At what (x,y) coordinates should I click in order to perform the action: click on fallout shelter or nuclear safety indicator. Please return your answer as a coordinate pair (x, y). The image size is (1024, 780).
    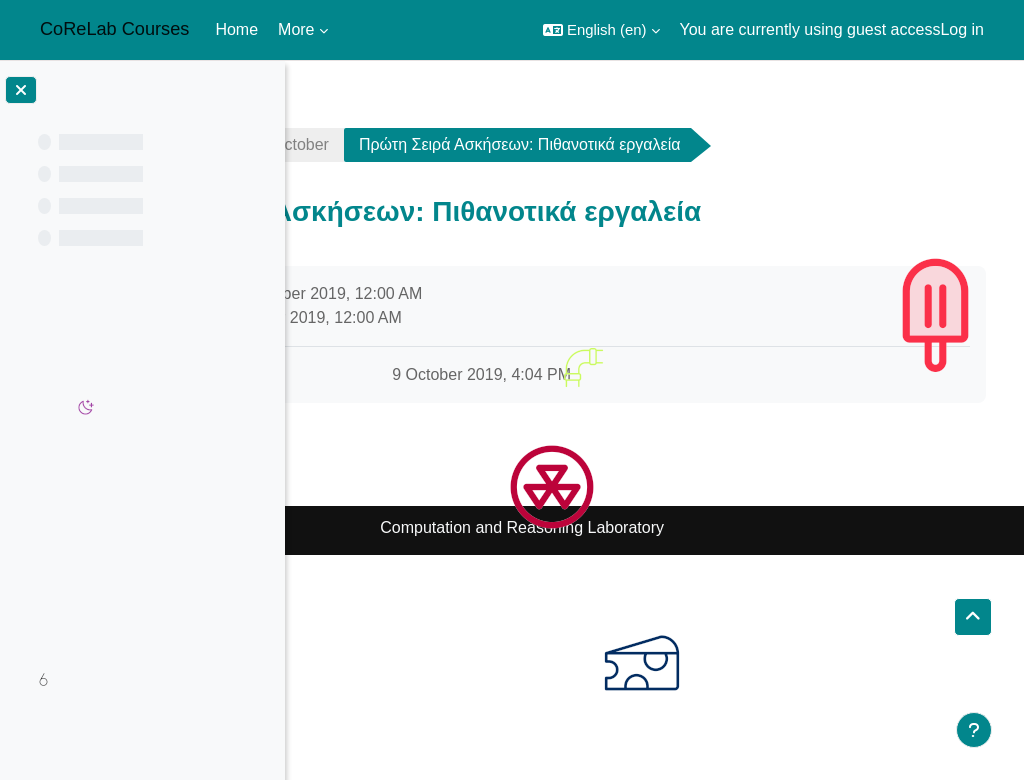
    Looking at the image, I should click on (552, 487).